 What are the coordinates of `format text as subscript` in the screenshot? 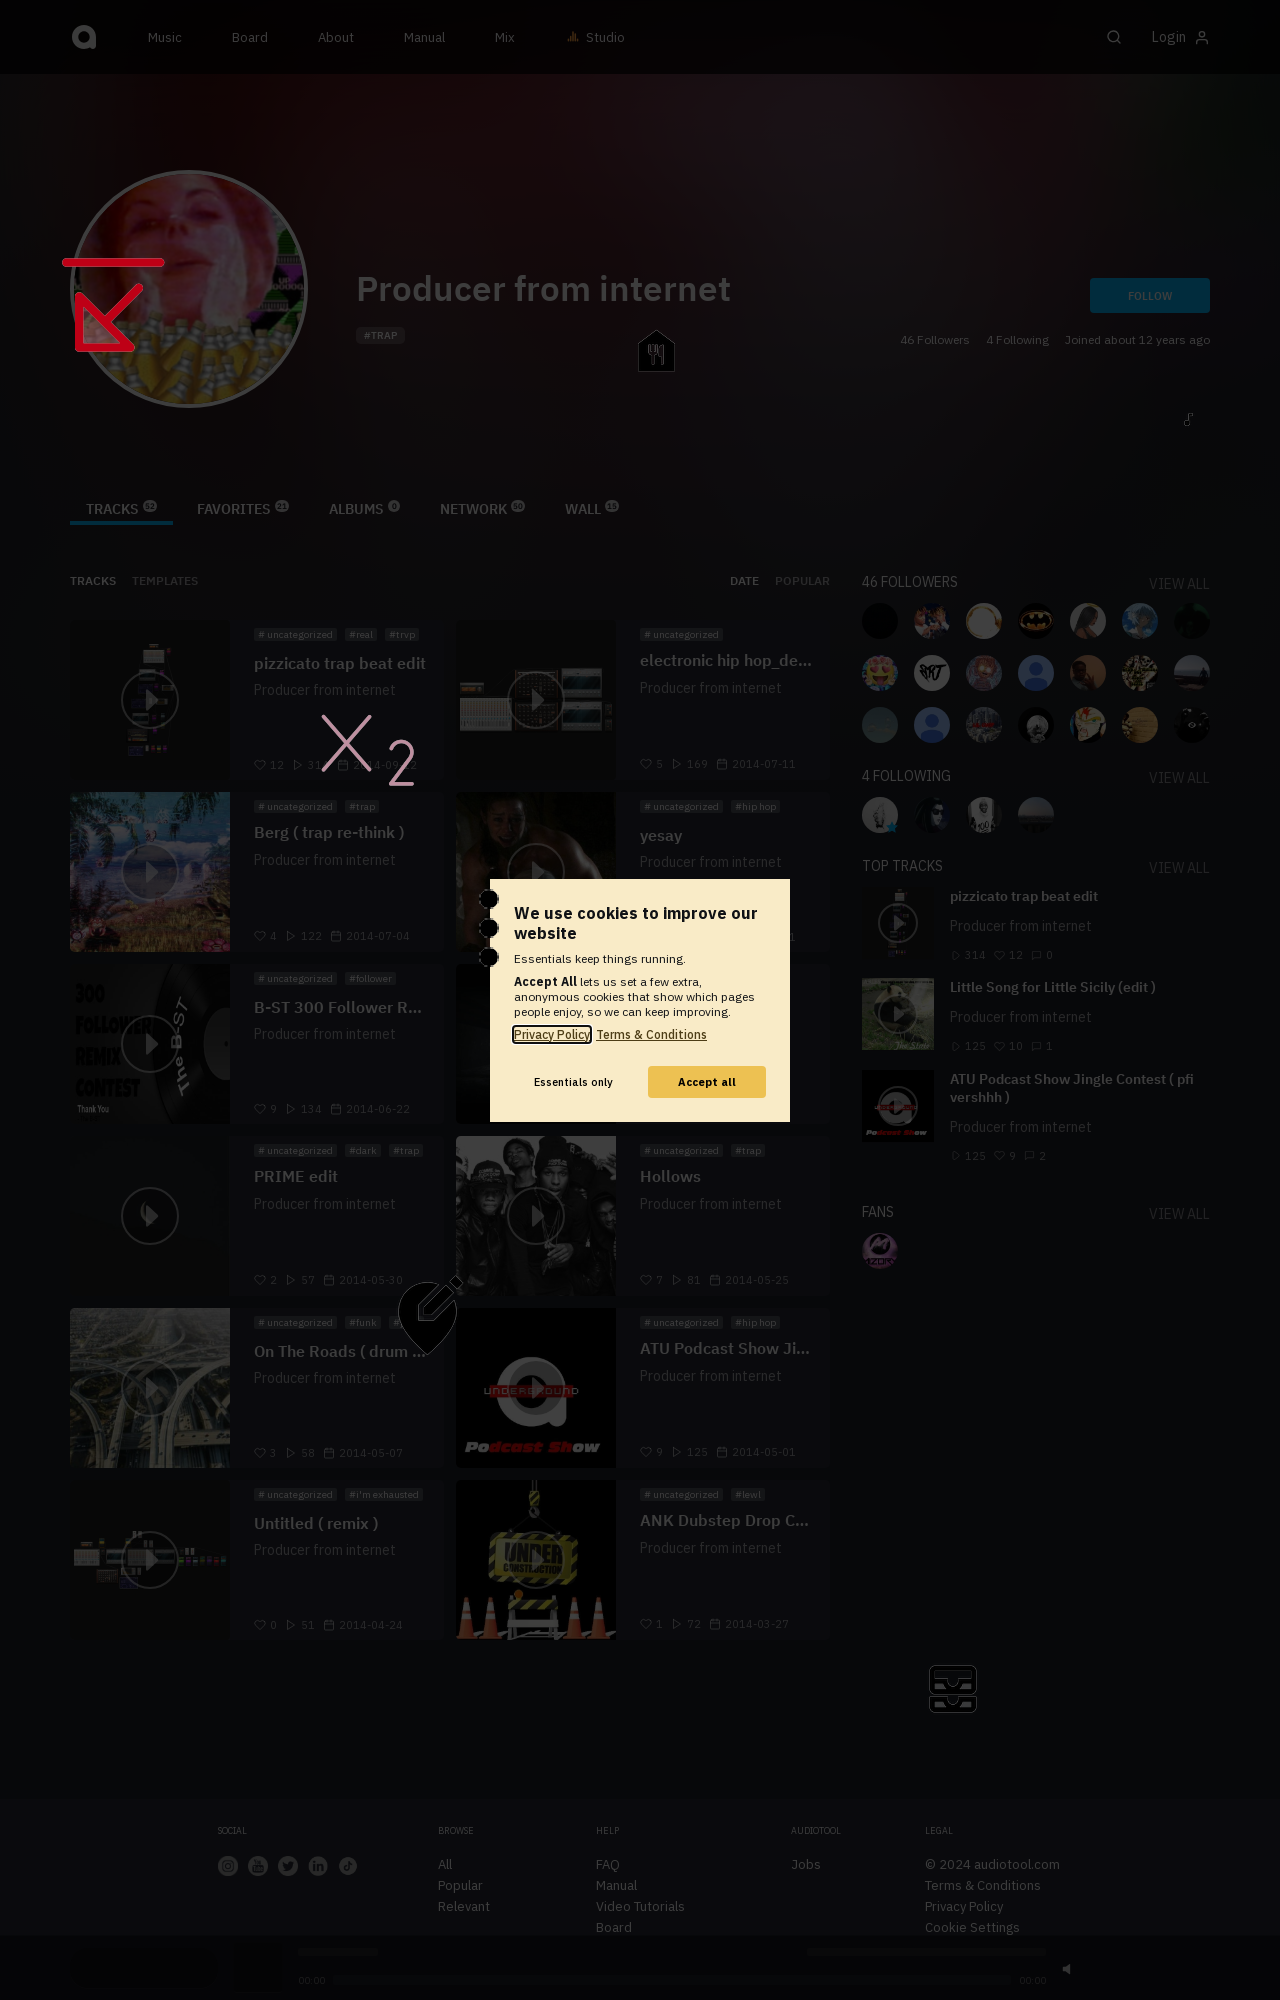 It's located at (362, 748).